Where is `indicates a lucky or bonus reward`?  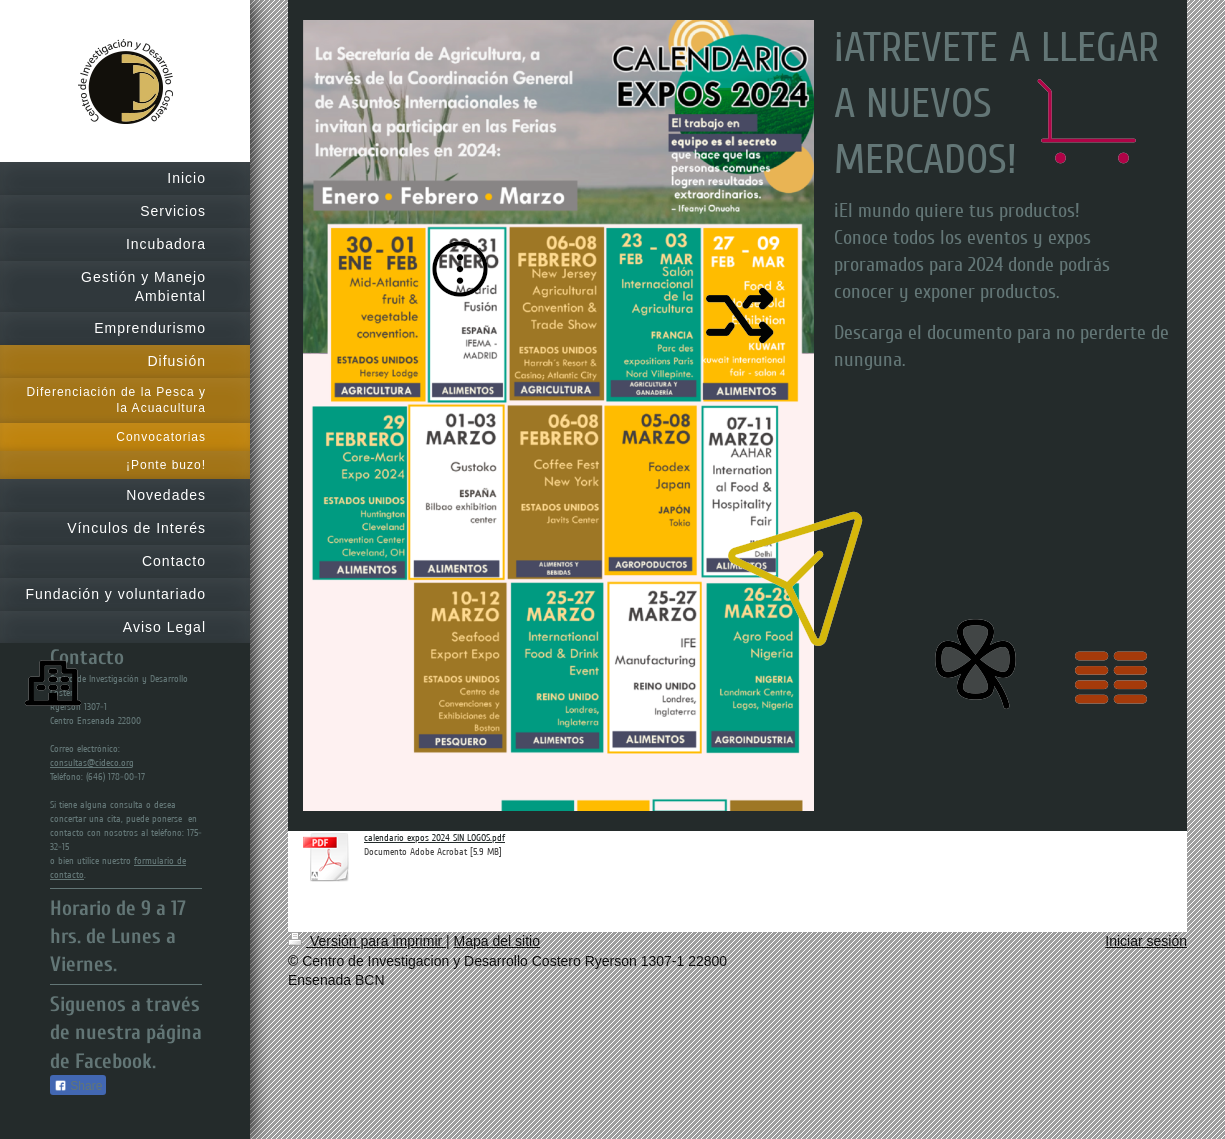
indicates a lucky or bonus reward is located at coordinates (975, 662).